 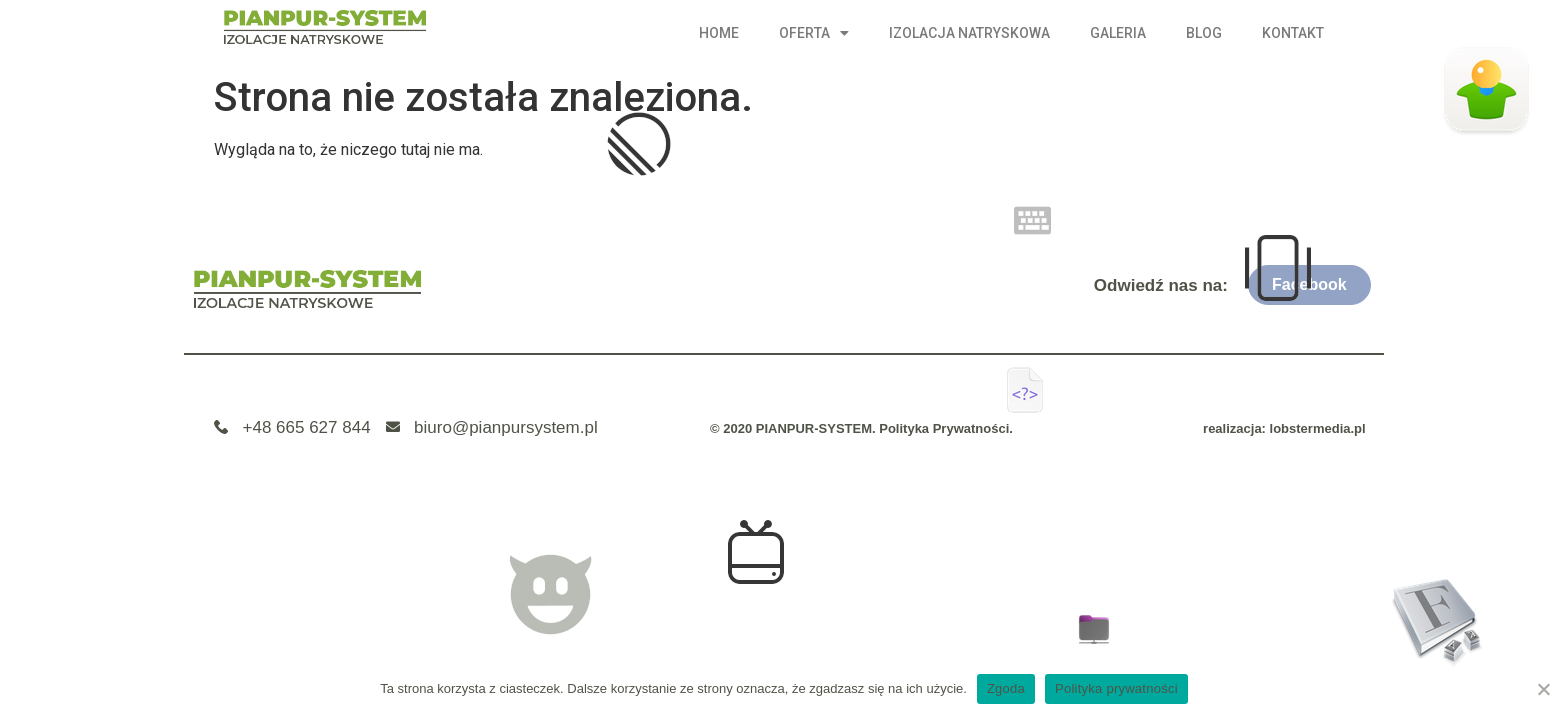 I want to click on open gajim instant messaging app, so click(x=1486, y=89).